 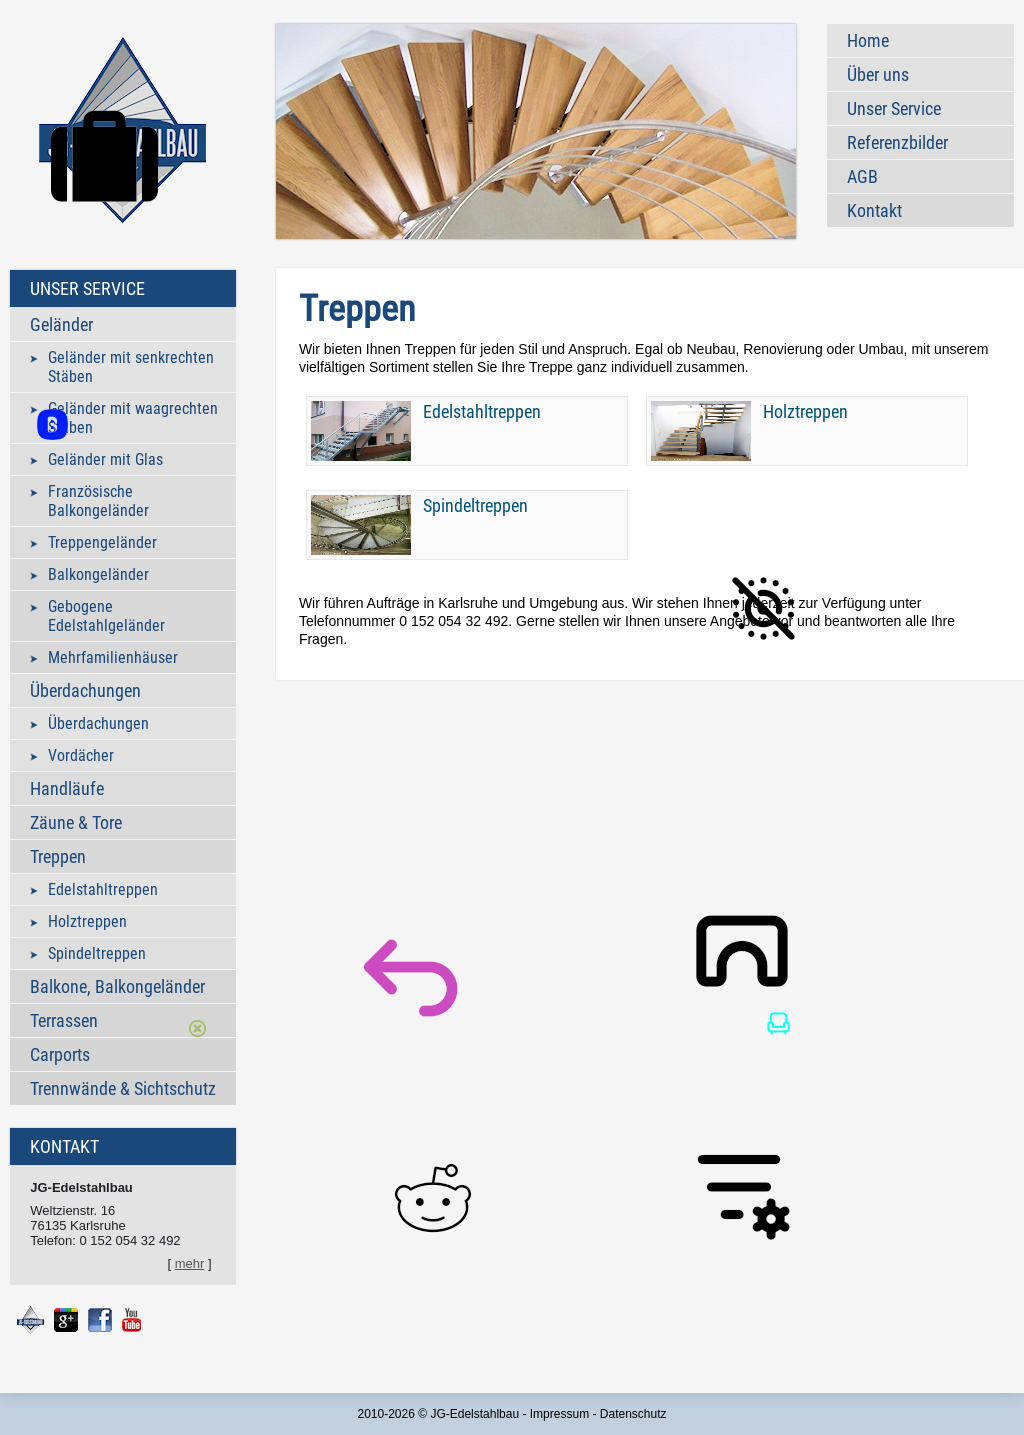 I want to click on apply bold formatting to text, so click(x=52, y=424).